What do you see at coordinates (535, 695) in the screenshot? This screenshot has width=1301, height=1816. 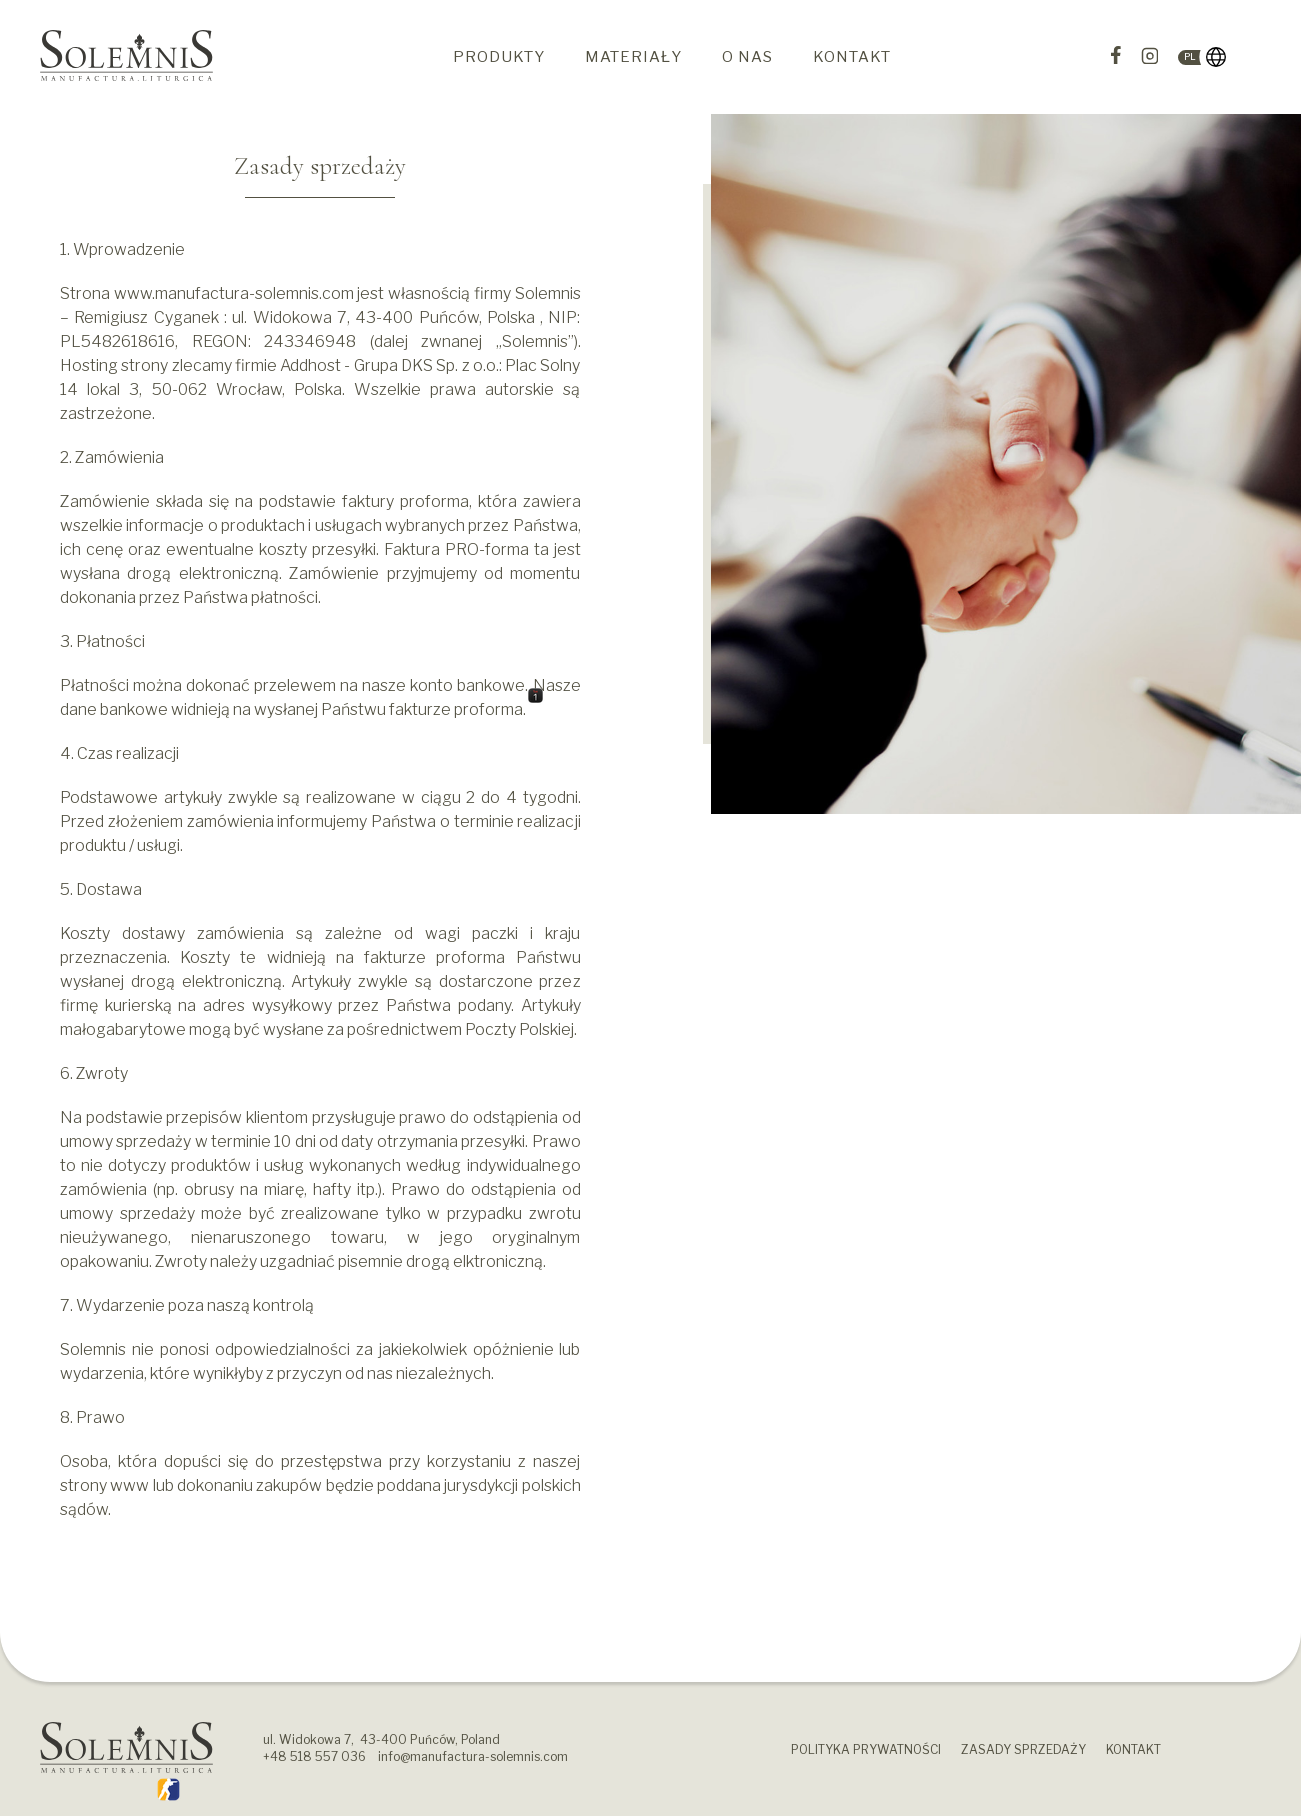 I see `open the calendar app` at bounding box center [535, 695].